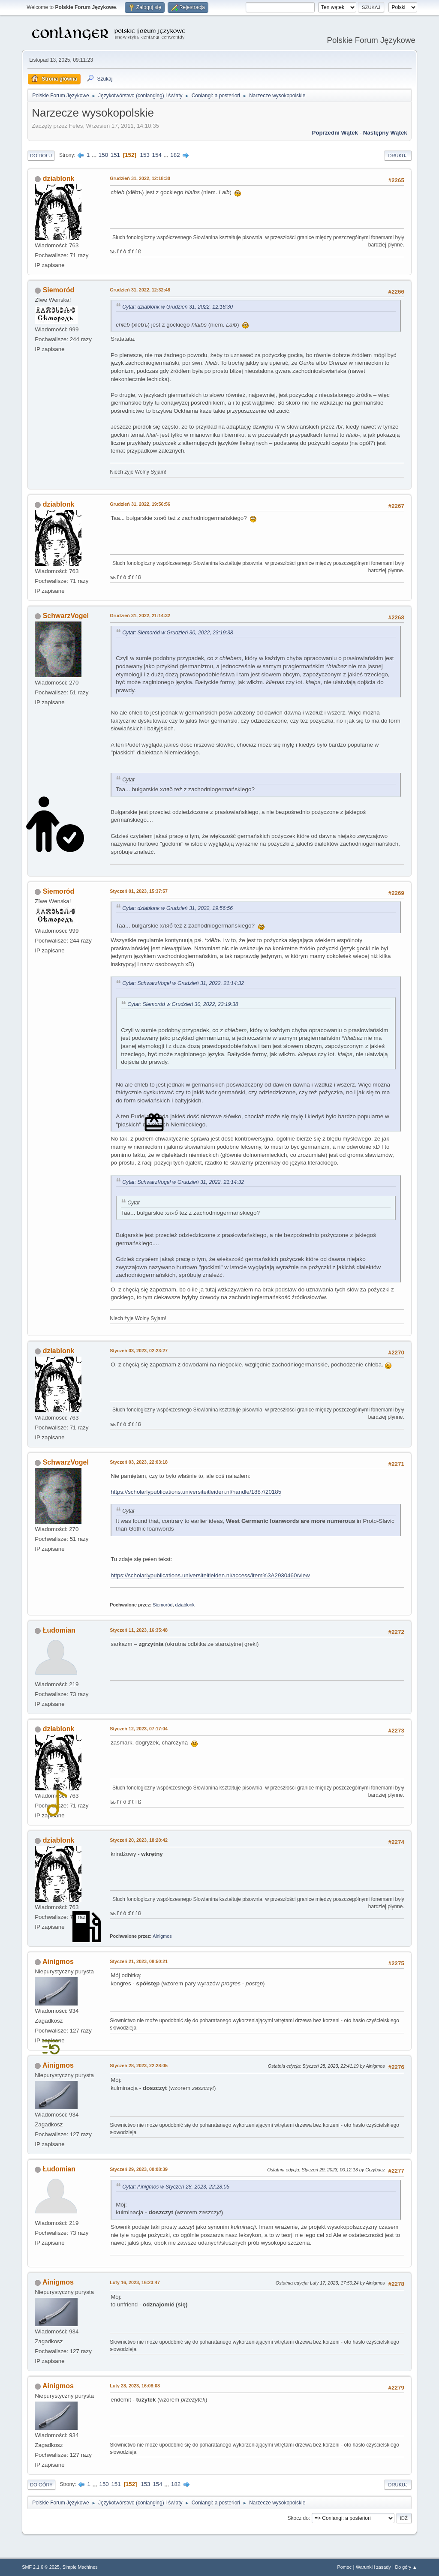 This screenshot has width=439, height=2576. I want to click on user profile verified, so click(53, 824).